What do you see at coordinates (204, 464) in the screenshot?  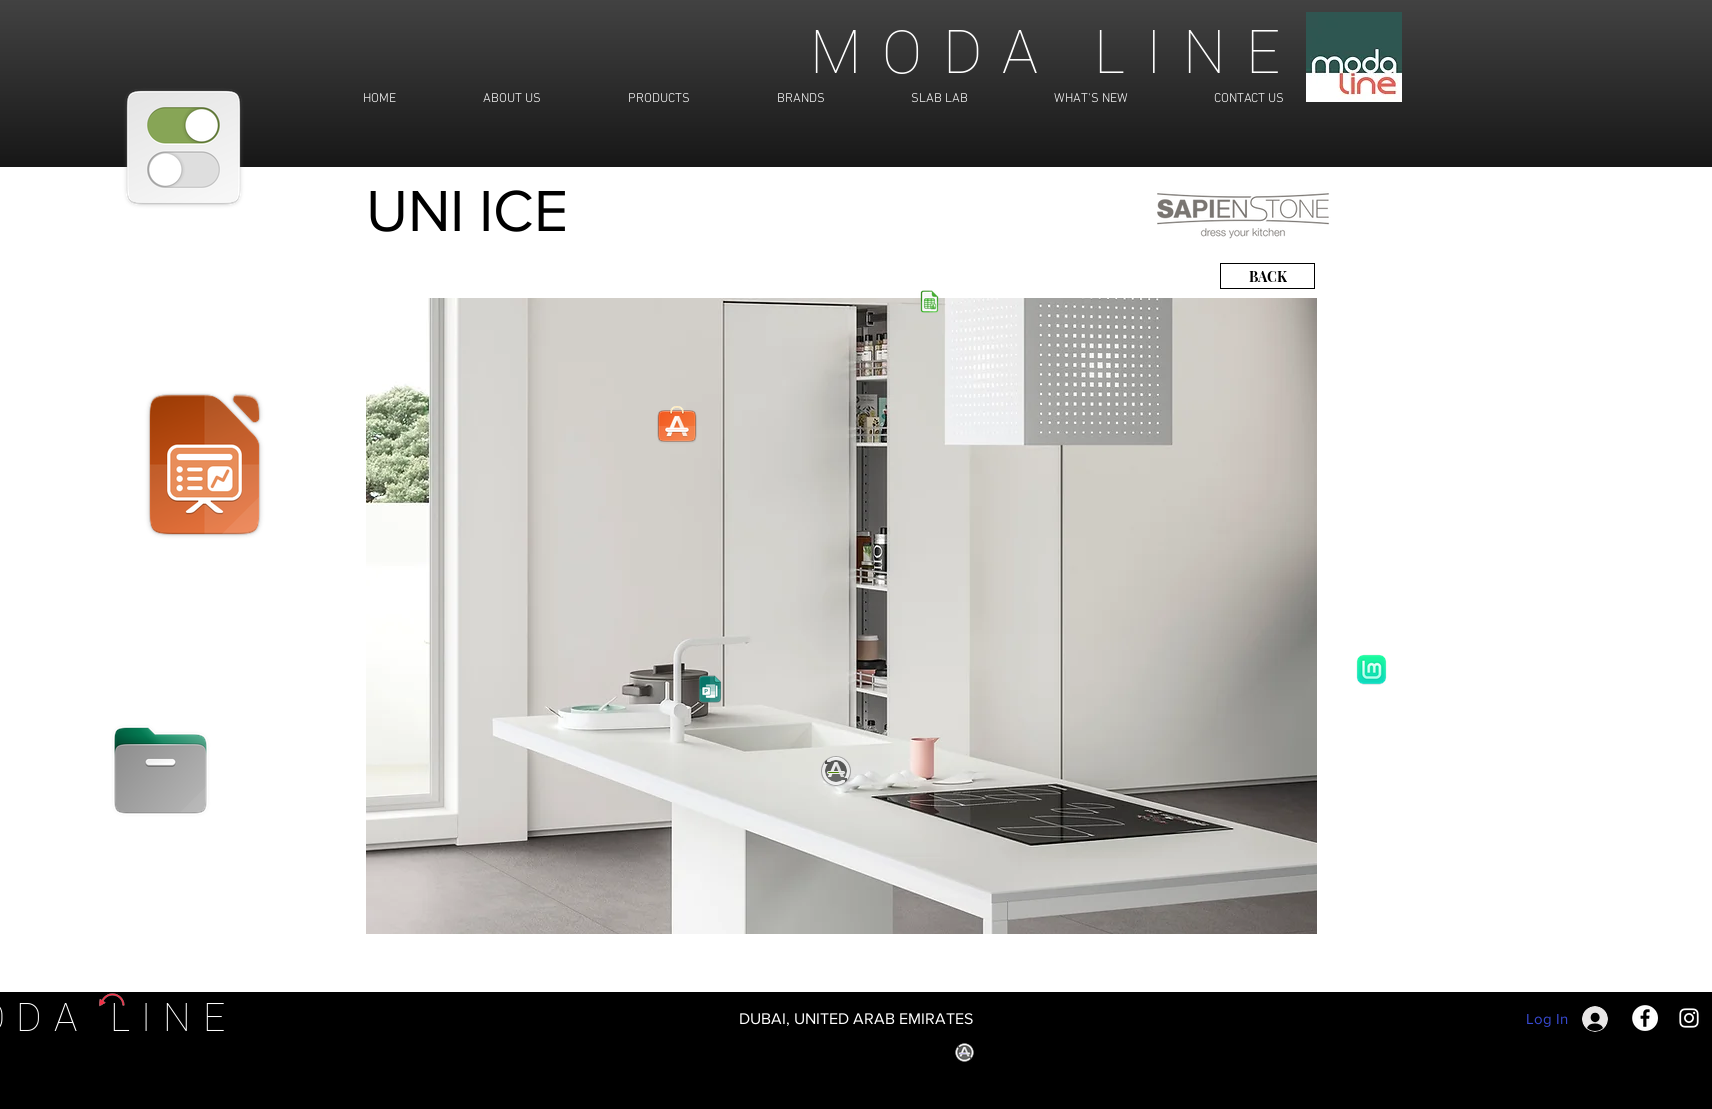 I see `open libreoffice impress presentation software` at bounding box center [204, 464].